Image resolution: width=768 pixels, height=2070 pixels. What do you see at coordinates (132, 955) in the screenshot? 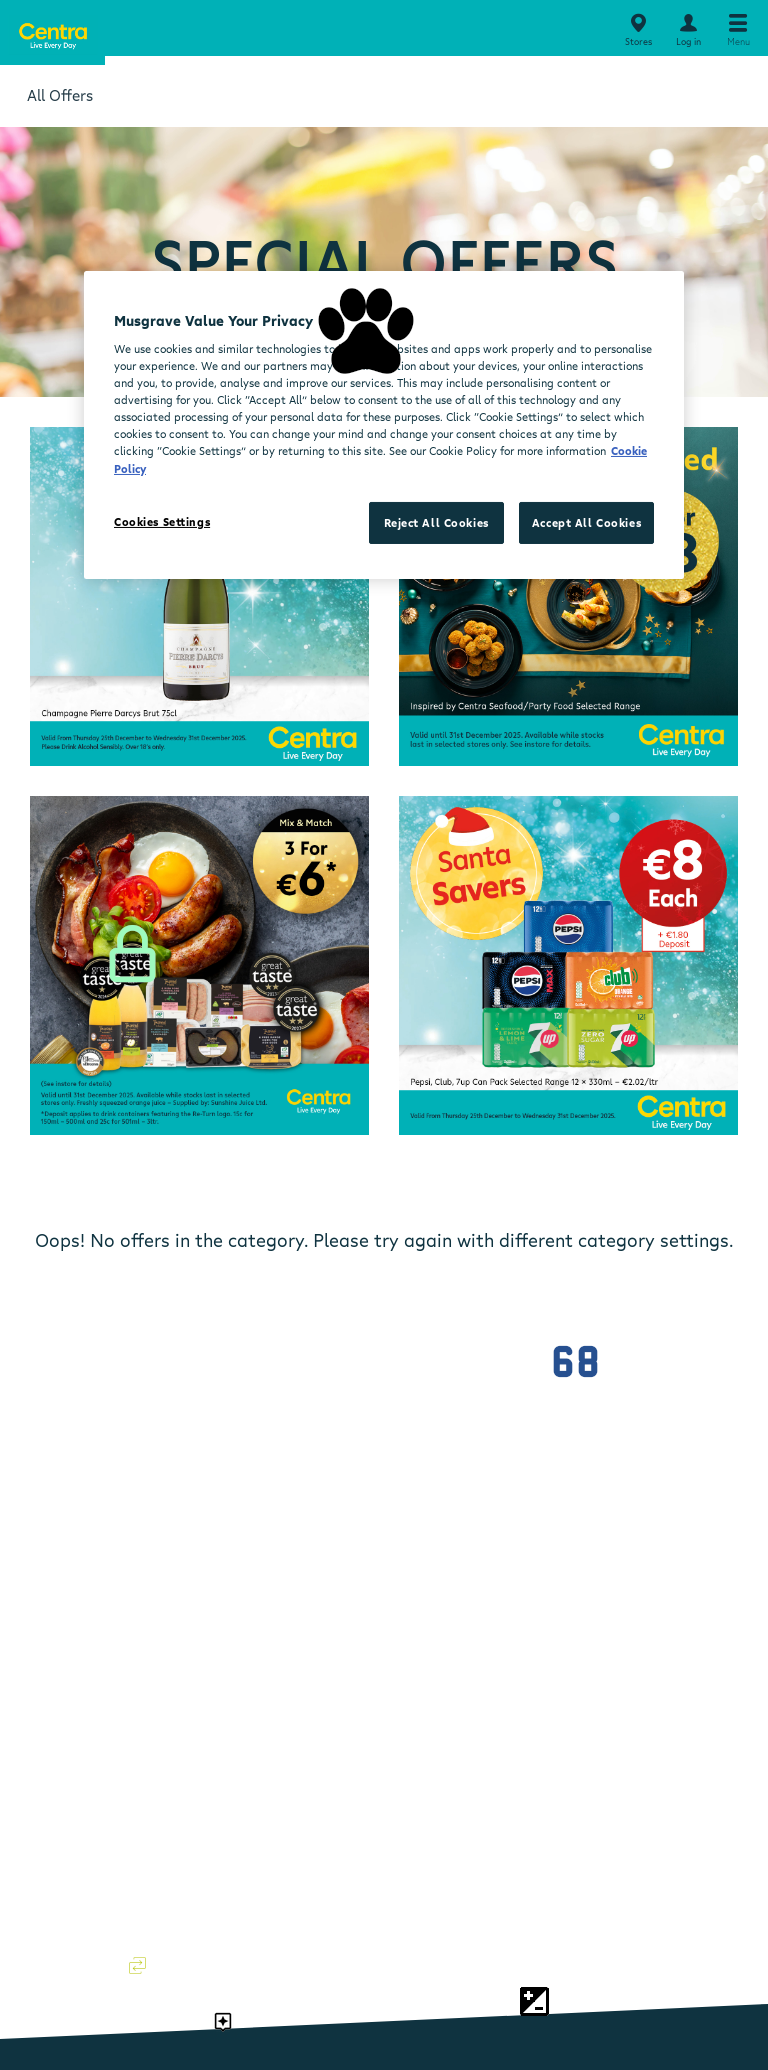
I see `indicates a locked or secure item` at bounding box center [132, 955].